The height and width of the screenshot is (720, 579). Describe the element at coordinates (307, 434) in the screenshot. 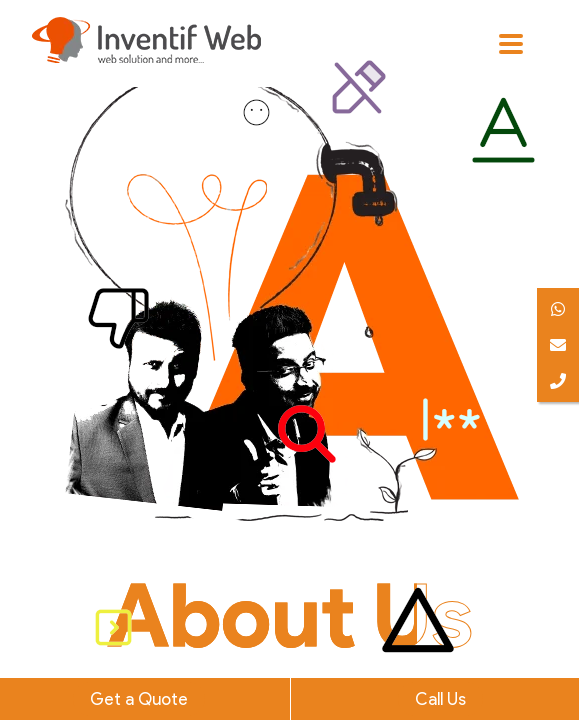

I see `search for content or items` at that location.